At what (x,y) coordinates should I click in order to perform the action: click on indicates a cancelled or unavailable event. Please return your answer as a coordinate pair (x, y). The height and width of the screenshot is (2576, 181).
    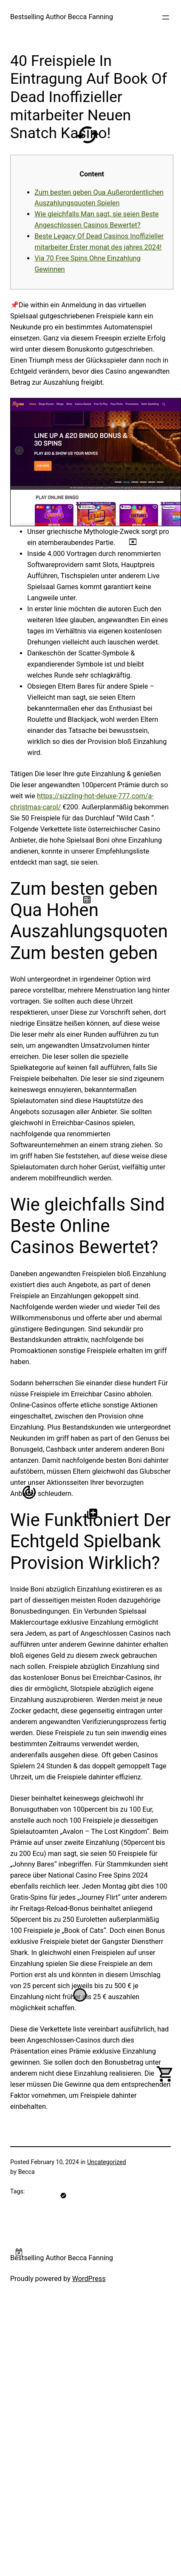
    Looking at the image, I should click on (19, 2252).